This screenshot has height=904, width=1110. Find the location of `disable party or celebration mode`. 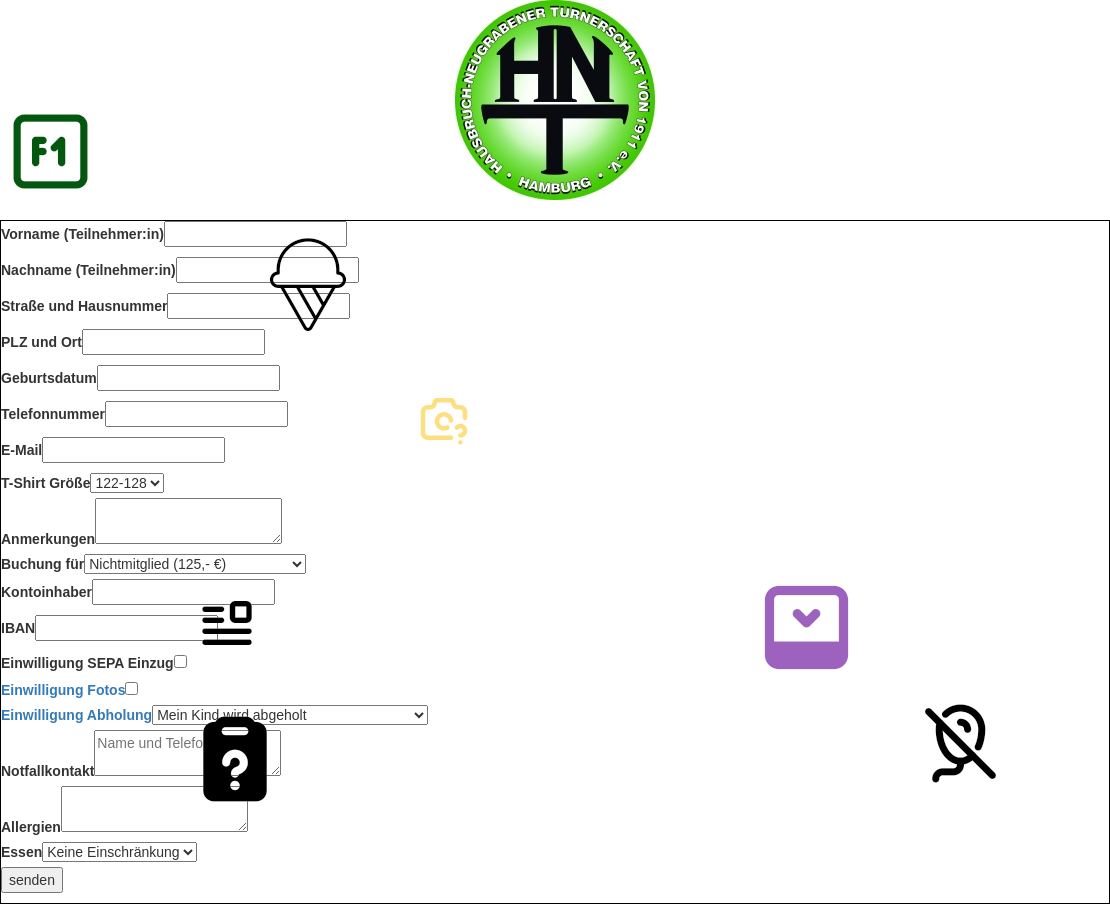

disable party or celebration mode is located at coordinates (960, 743).